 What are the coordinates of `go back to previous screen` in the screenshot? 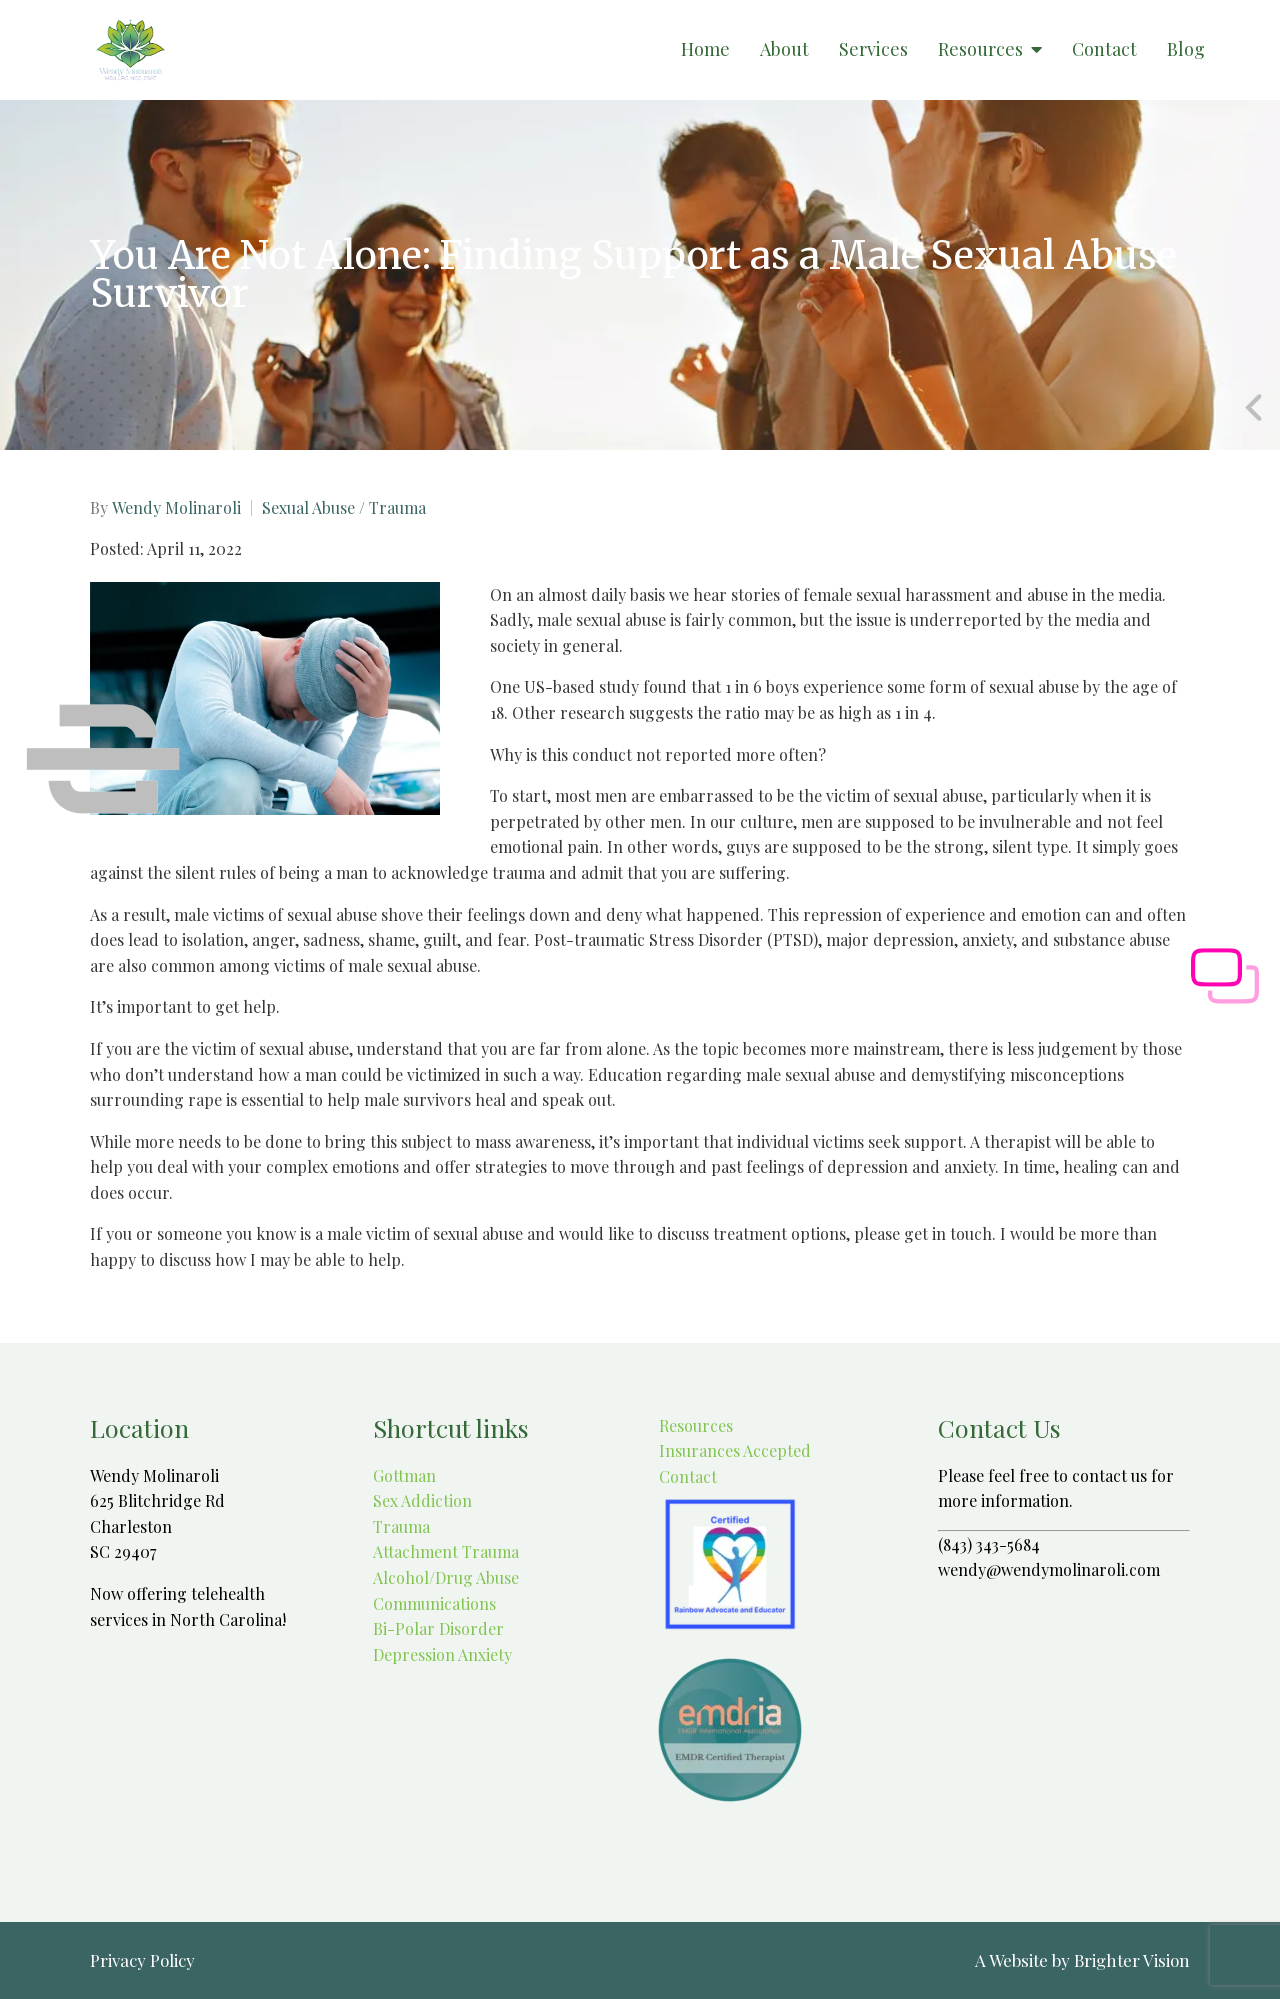 It's located at (1252, 407).